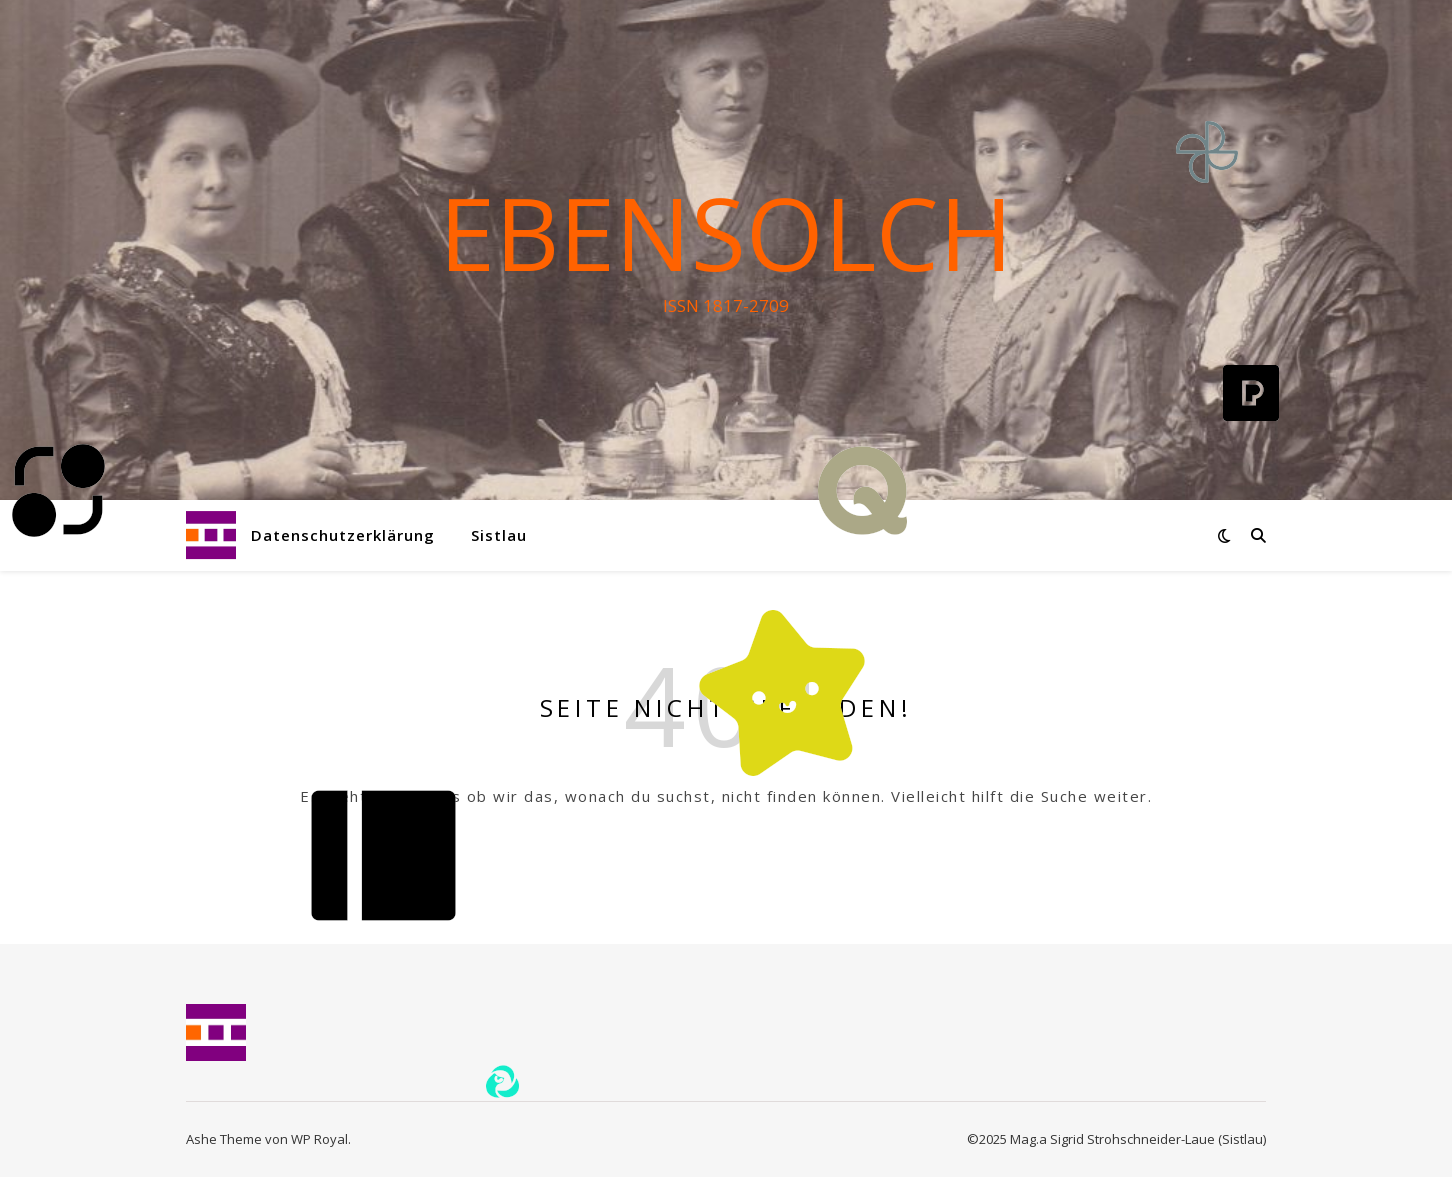 Image resolution: width=1452 pixels, height=1177 pixels. Describe the element at coordinates (58, 490) in the screenshot. I see `exchange or swap between two items` at that location.